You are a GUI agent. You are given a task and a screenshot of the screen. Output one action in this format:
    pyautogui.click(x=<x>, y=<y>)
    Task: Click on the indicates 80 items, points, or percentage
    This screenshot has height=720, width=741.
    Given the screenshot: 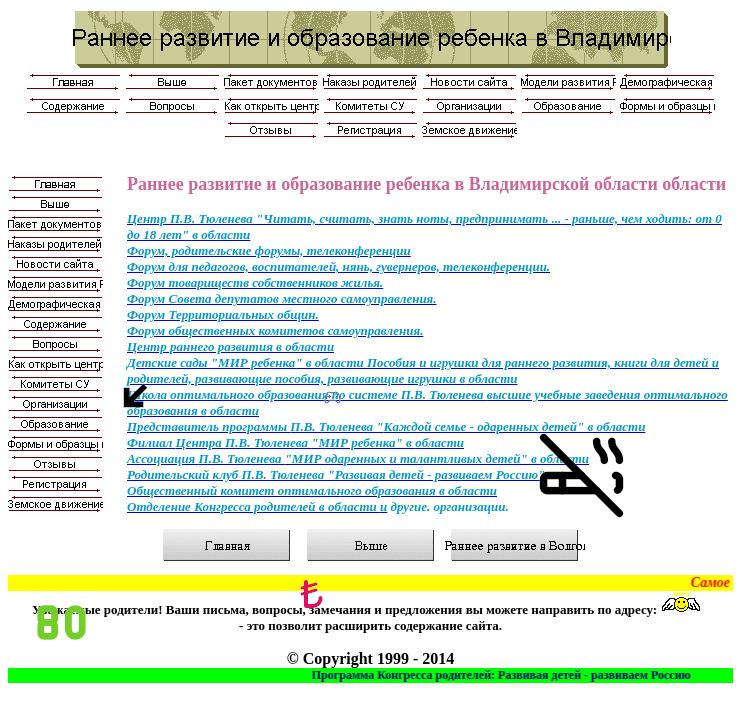 What is the action you would take?
    pyautogui.click(x=61, y=622)
    